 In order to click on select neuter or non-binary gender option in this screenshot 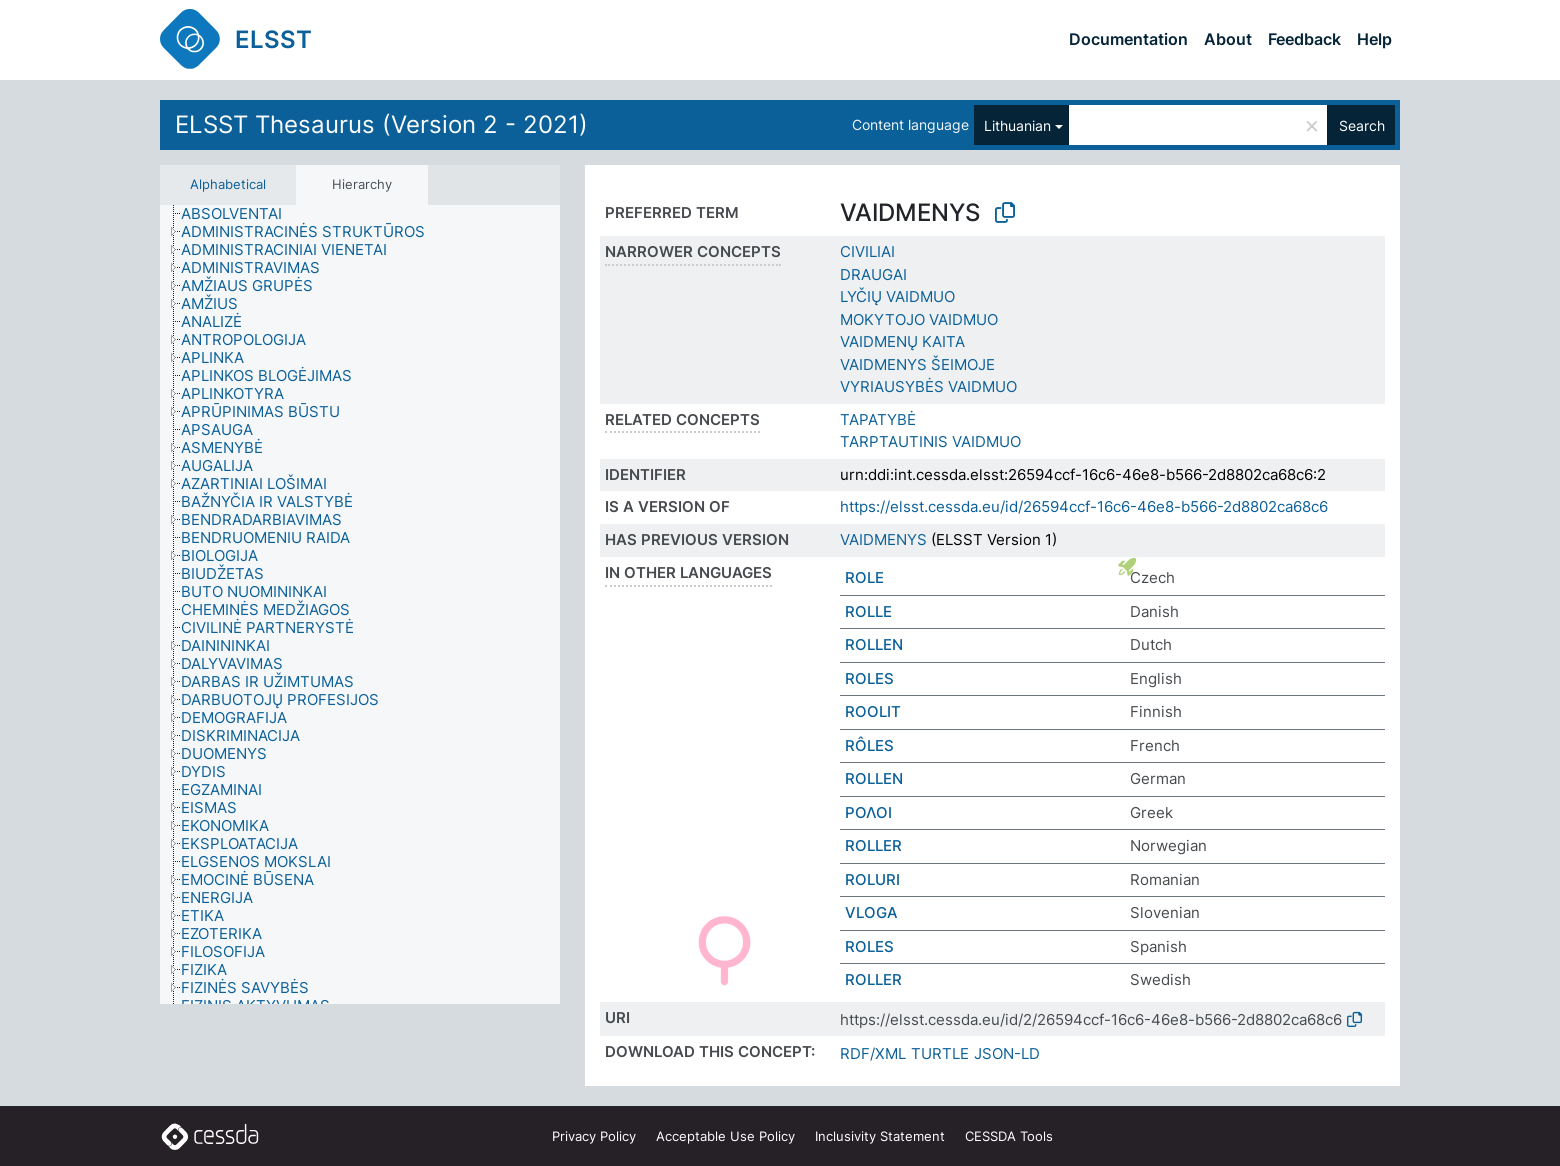, I will do `click(724, 949)`.